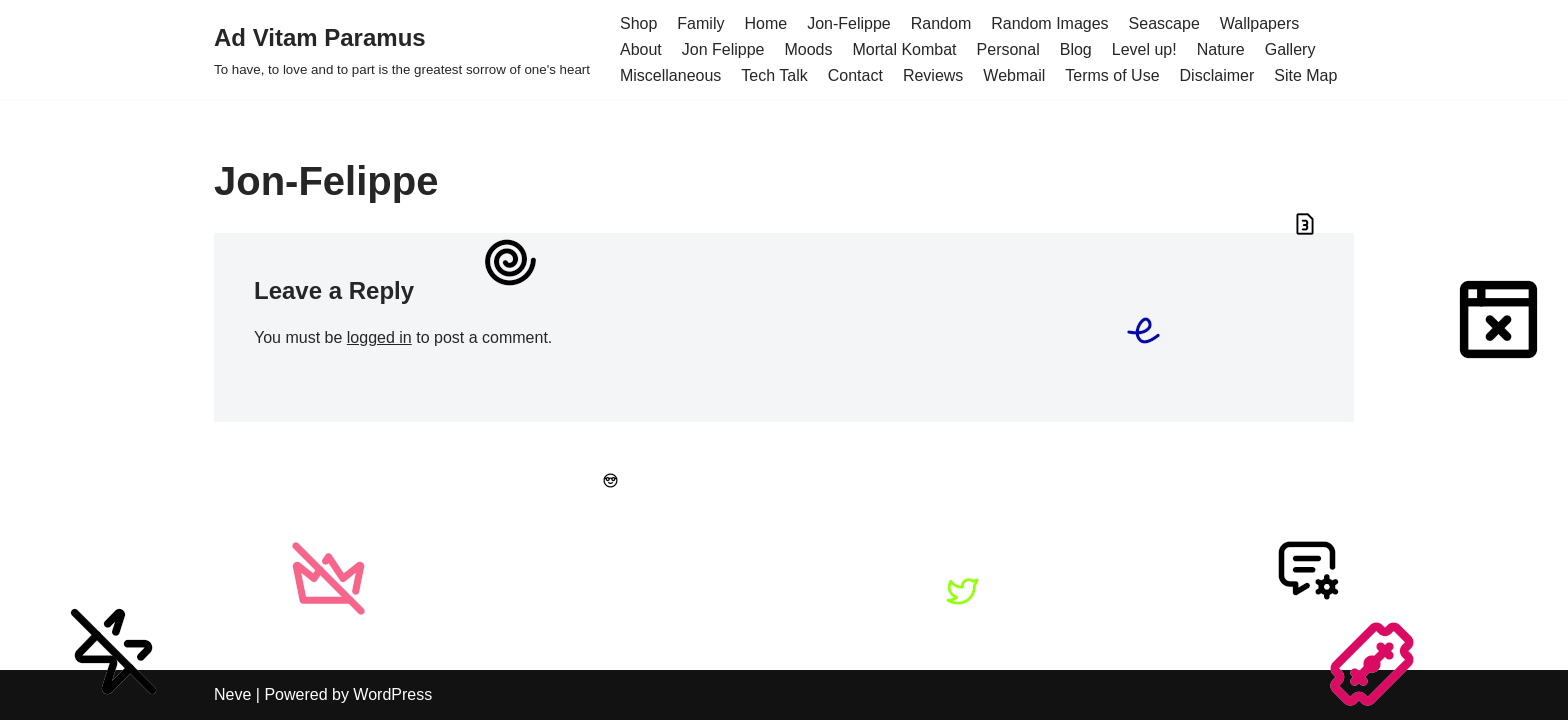  Describe the element at coordinates (510, 262) in the screenshot. I see `indicates loading or processing in progress` at that location.